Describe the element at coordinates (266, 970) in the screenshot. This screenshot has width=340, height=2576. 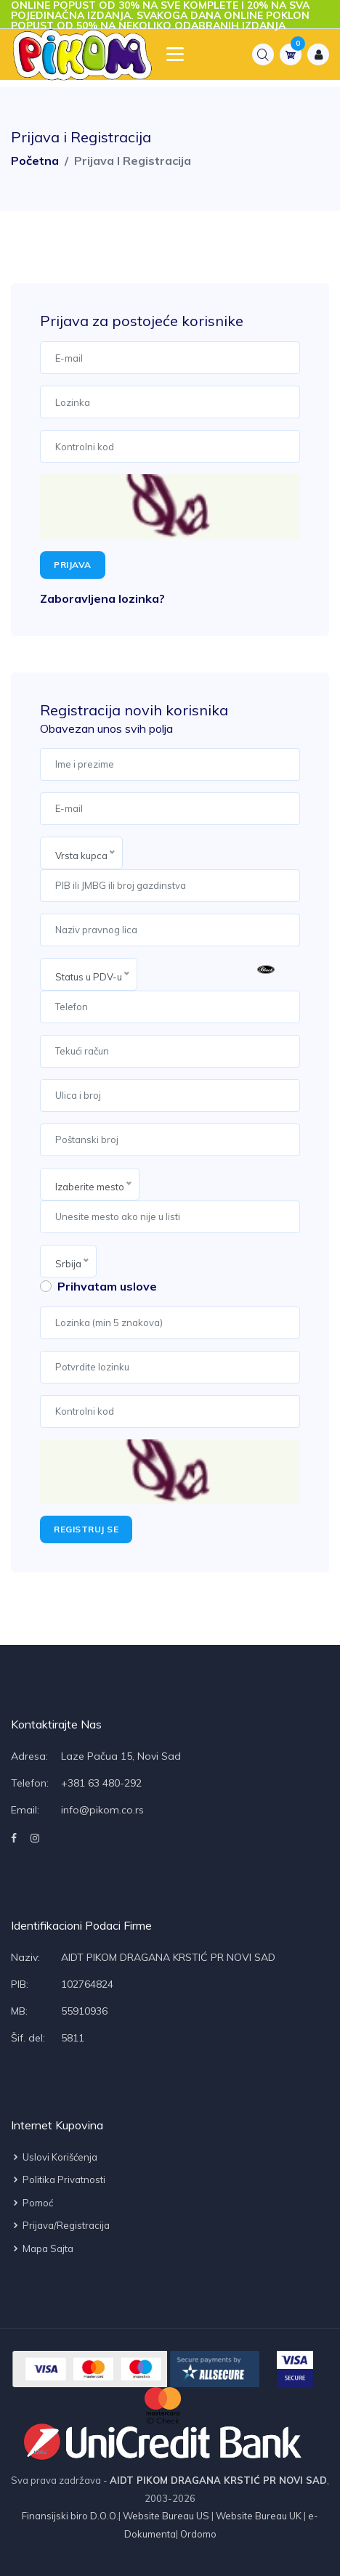
I see `black brand logo` at that location.